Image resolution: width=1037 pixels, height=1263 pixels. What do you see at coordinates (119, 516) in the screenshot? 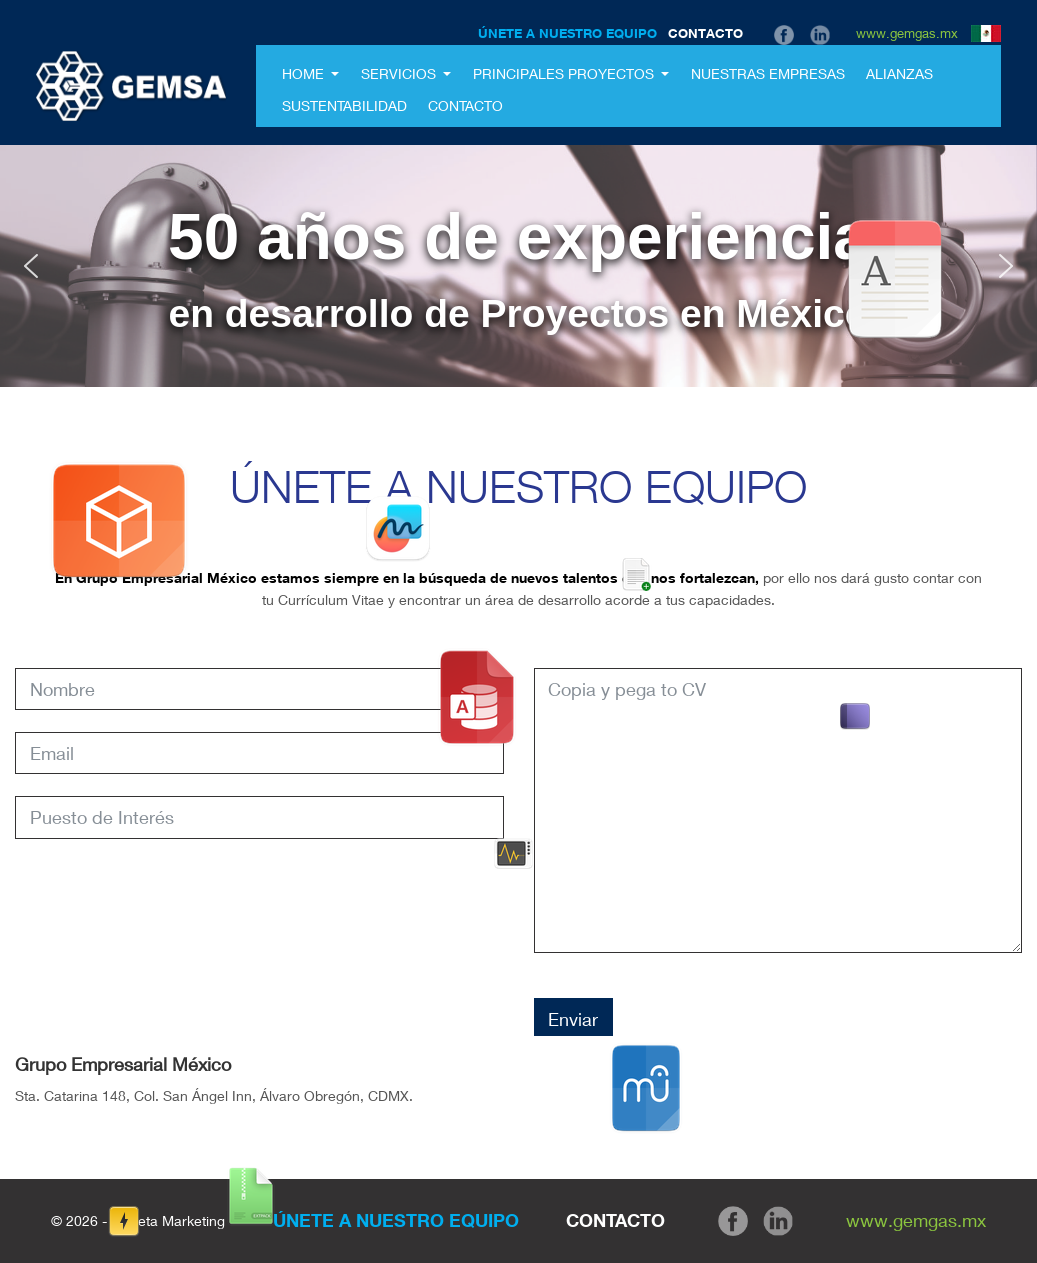
I see `open a Blender 3D project file` at bounding box center [119, 516].